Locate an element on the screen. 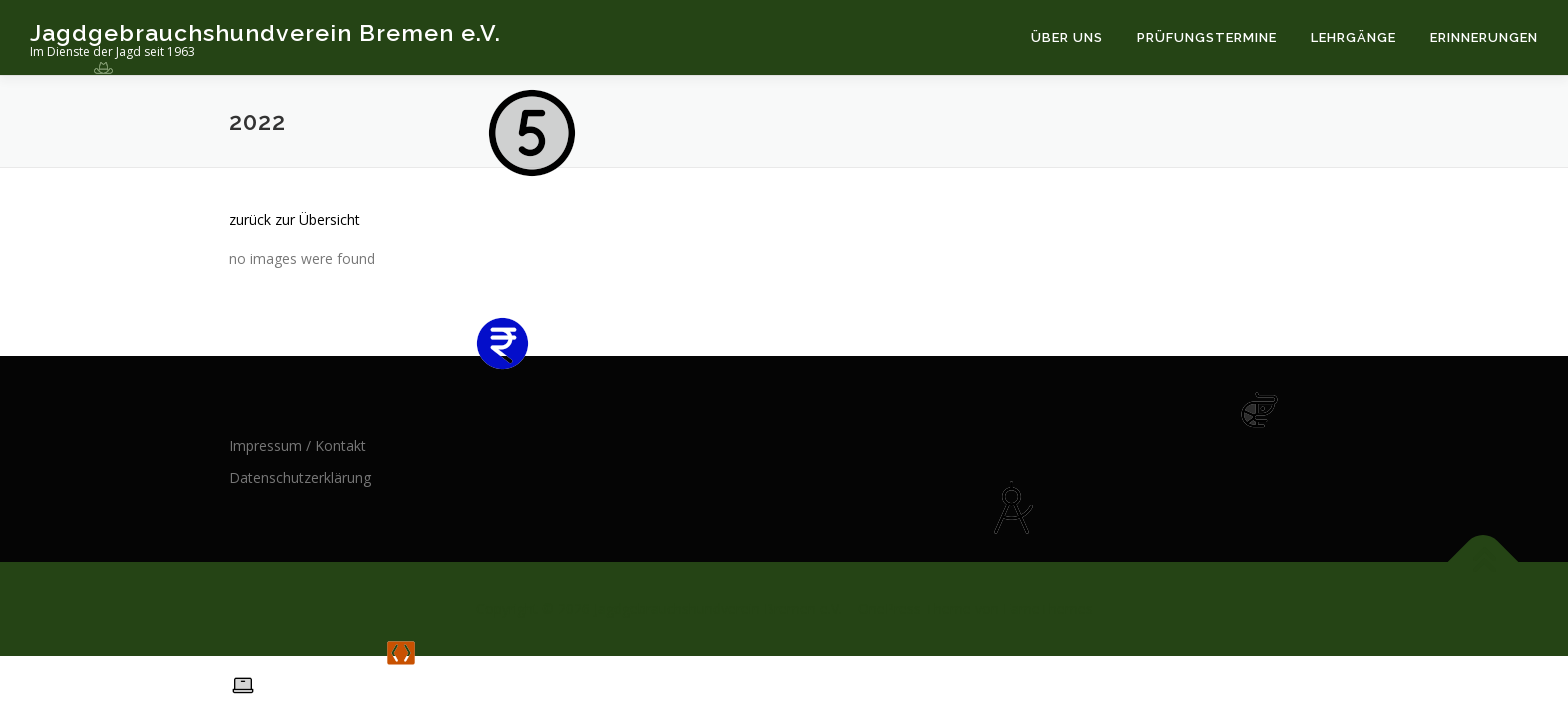 Image resolution: width=1568 pixels, height=720 pixels. select cowboy hat avatar or profile accessory is located at coordinates (103, 68).